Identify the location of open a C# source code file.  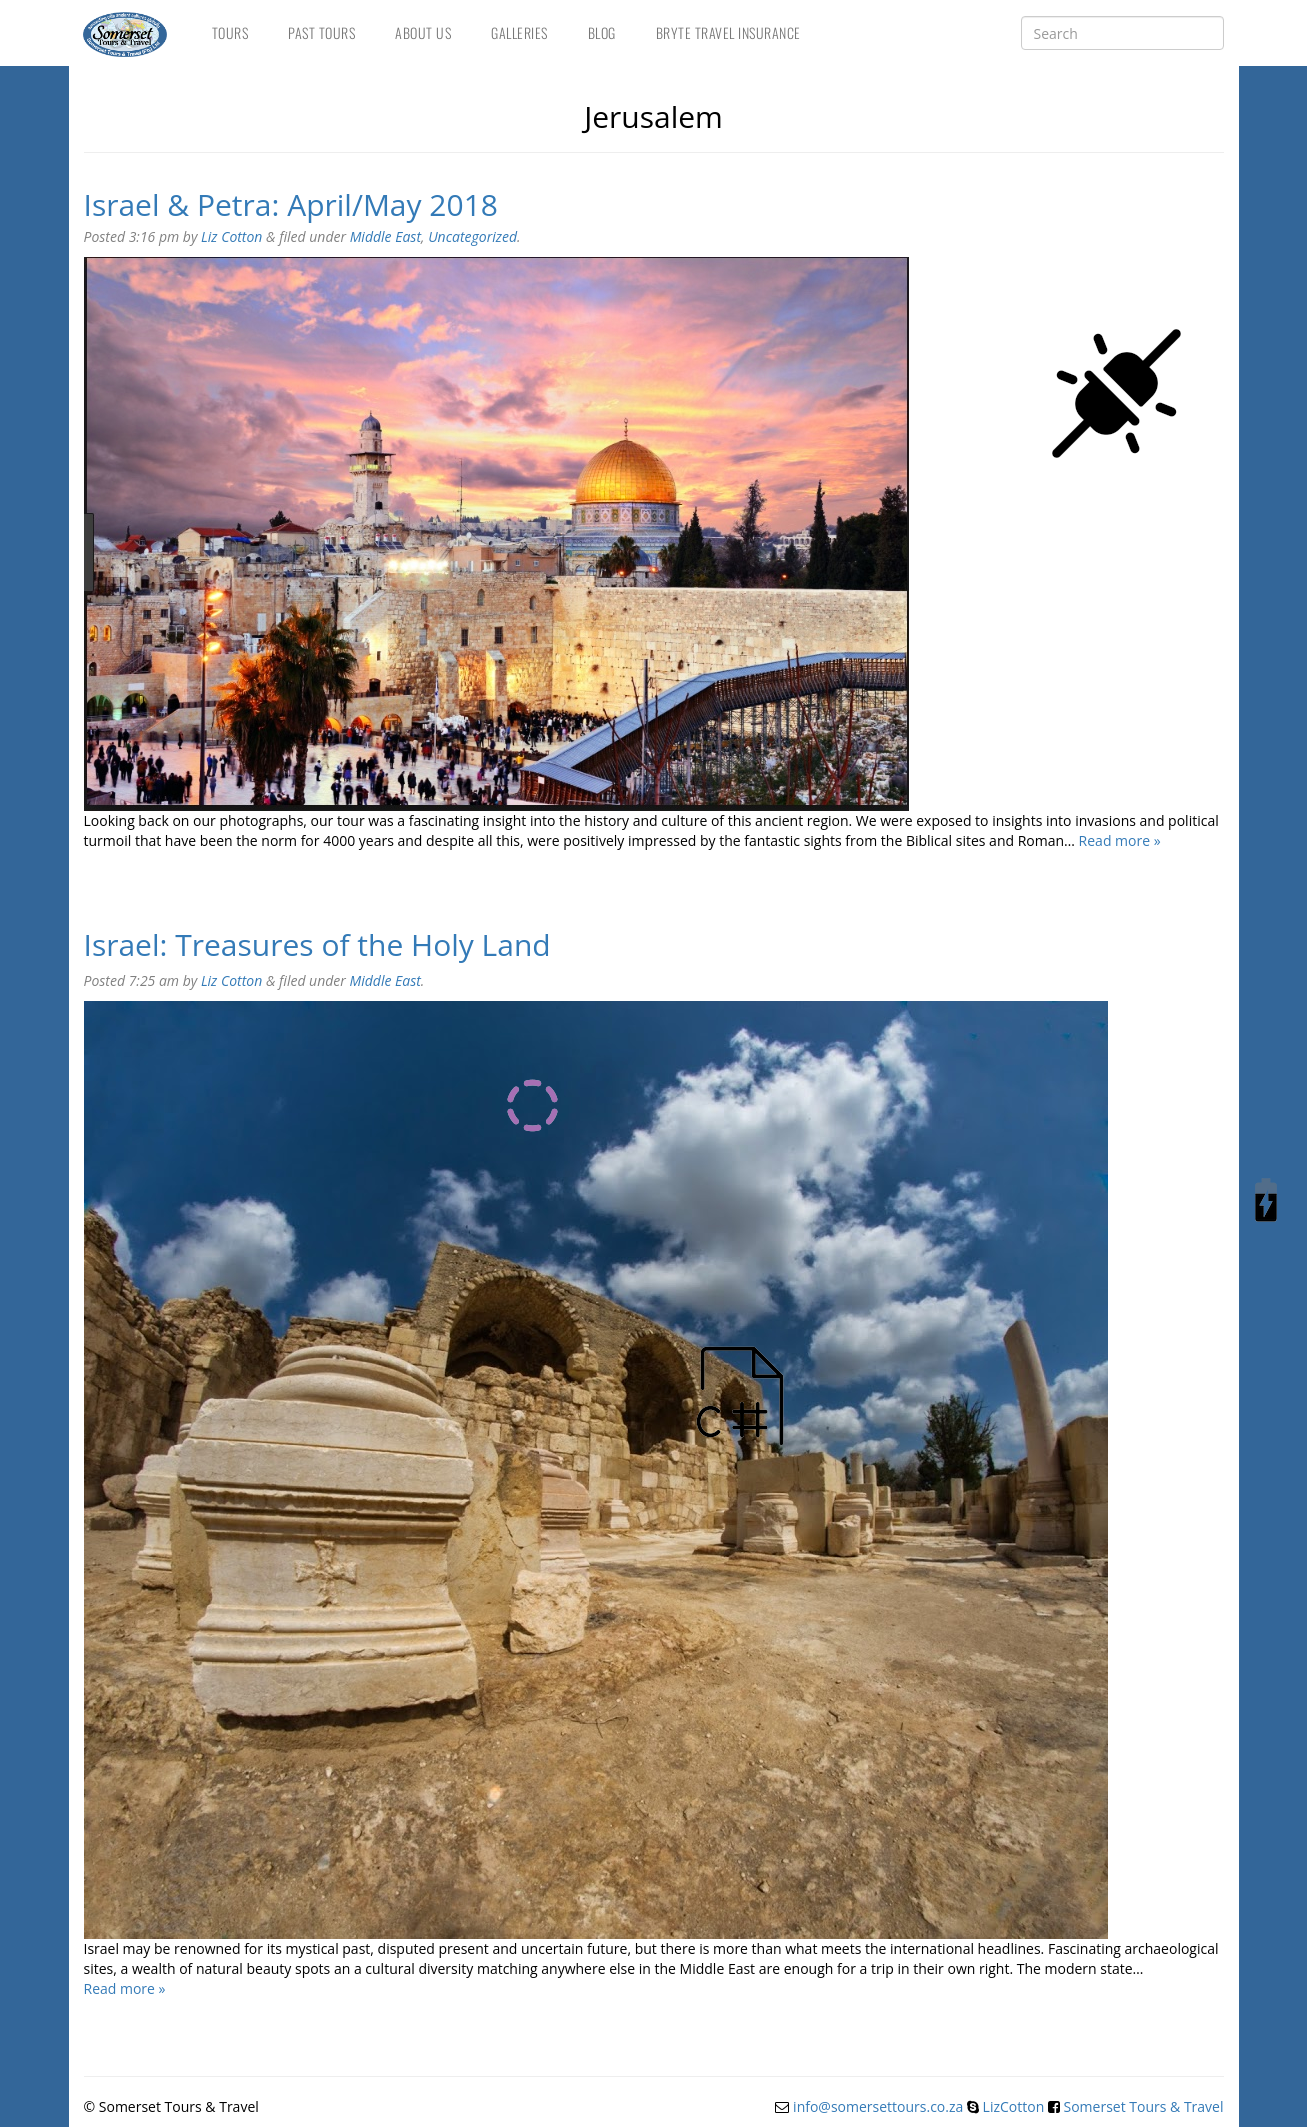
(742, 1396).